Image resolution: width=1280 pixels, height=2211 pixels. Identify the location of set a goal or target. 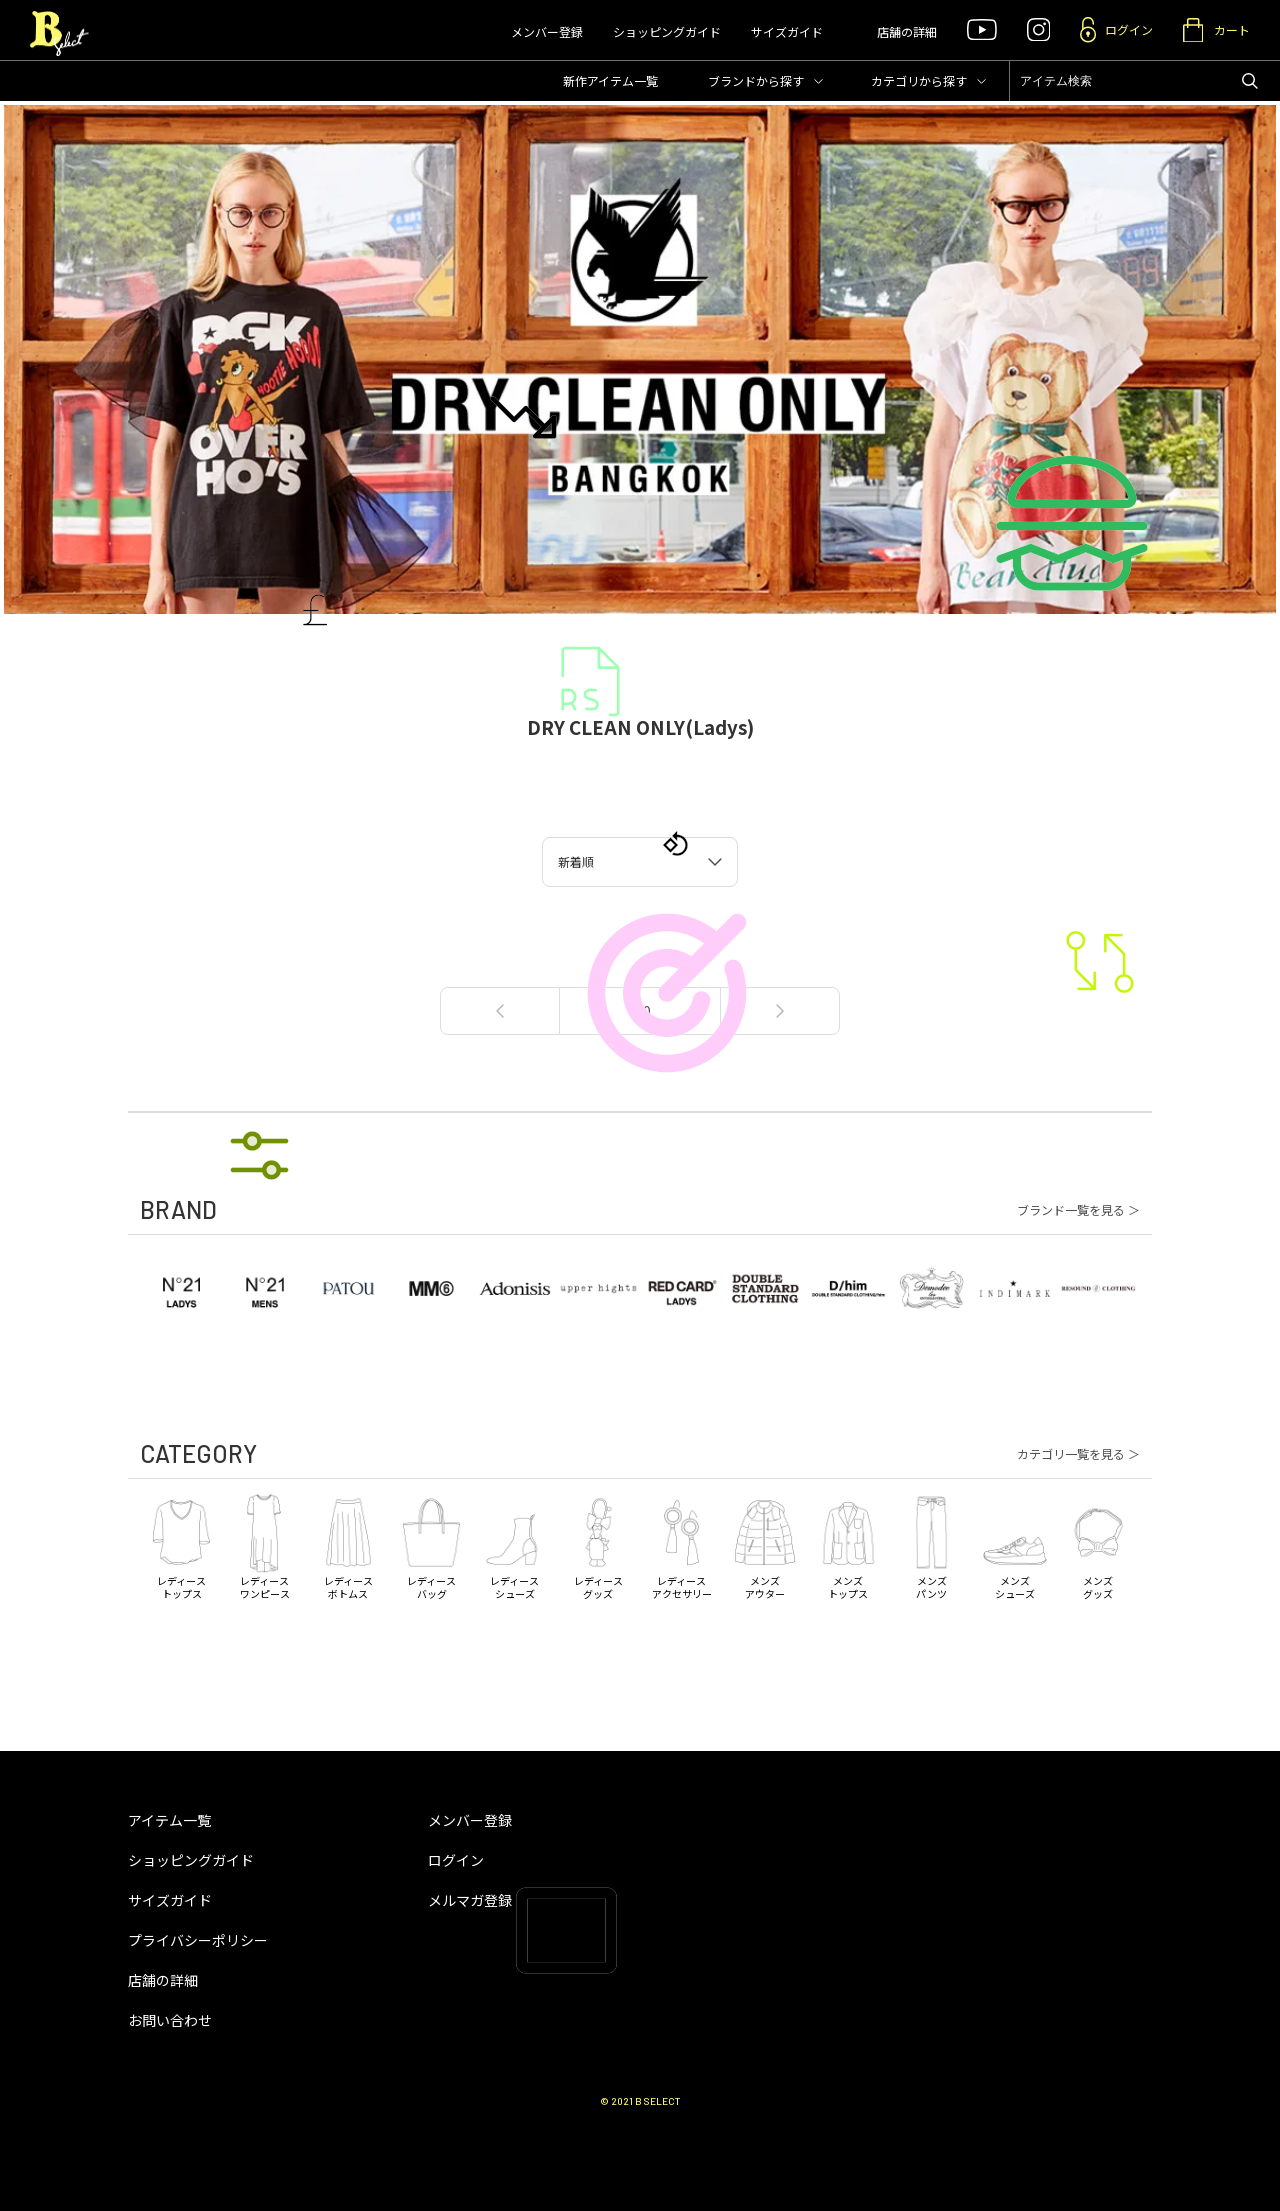
(667, 993).